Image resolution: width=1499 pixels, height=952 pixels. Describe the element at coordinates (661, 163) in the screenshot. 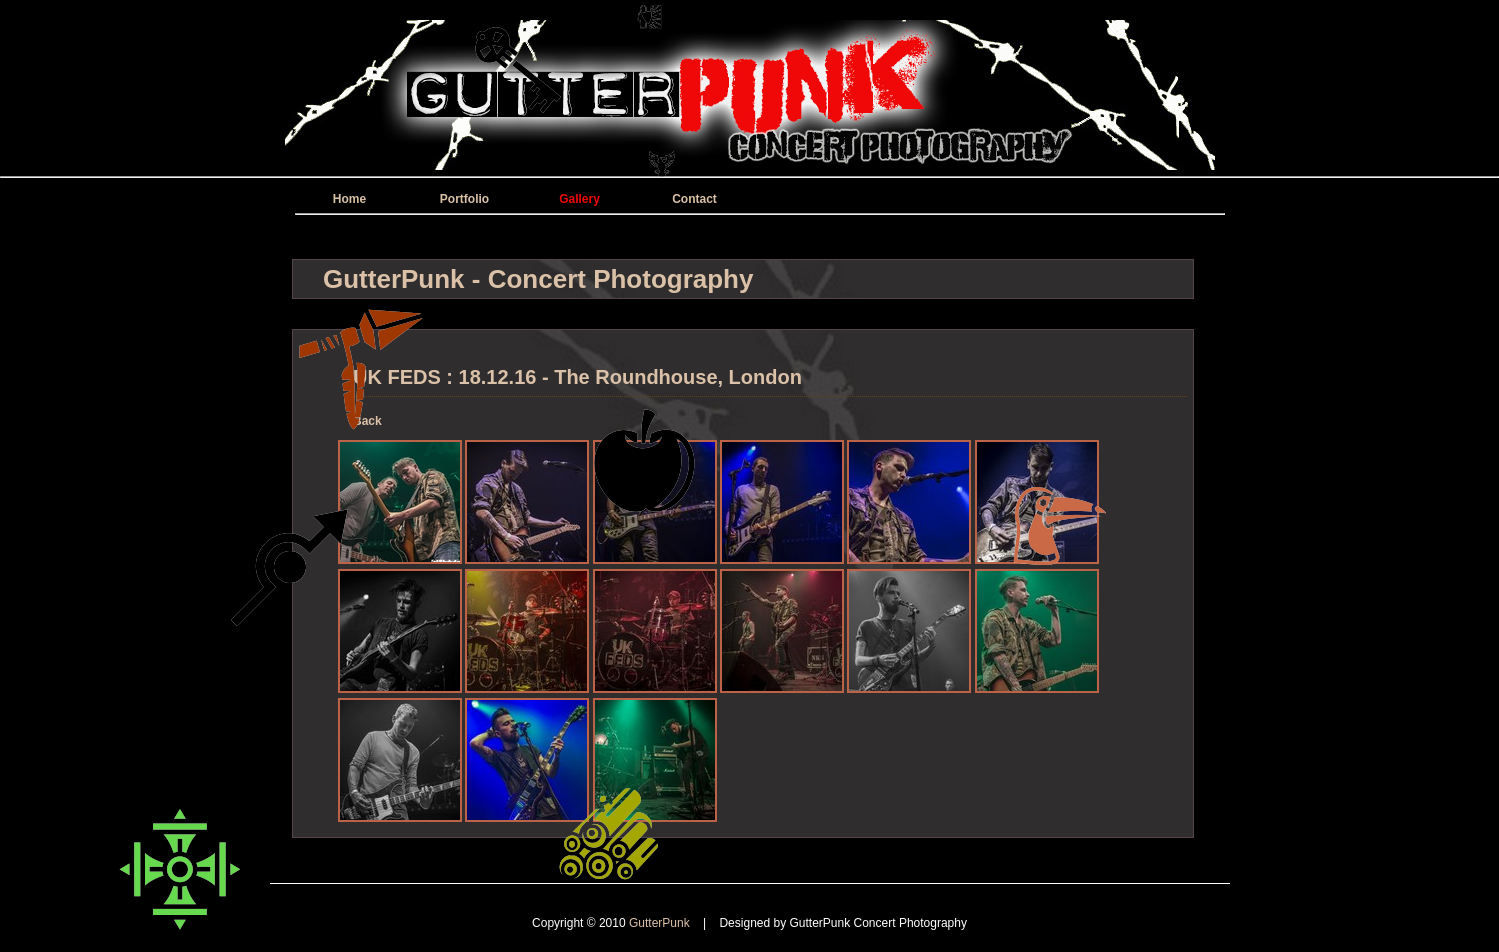

I see `represents a guild, clan, or faction emblem` at that location.